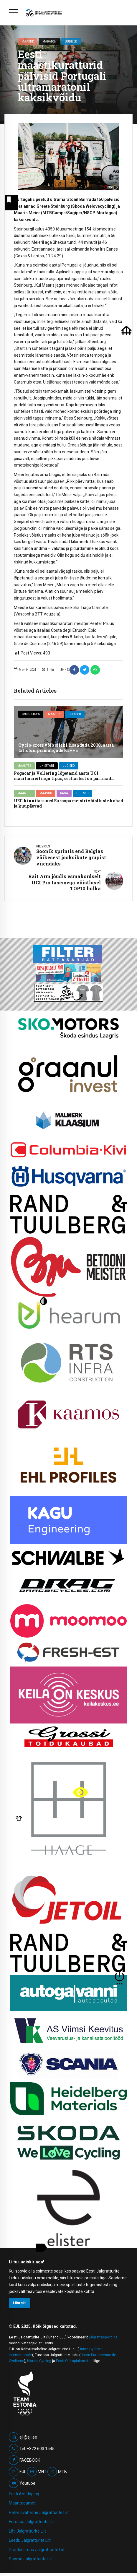 Image resolution: width=137 pixels, height=2576 pixels. Describe the element at coordinates (126, 331) in the screenshot. I see `view property foundation details` at that location.